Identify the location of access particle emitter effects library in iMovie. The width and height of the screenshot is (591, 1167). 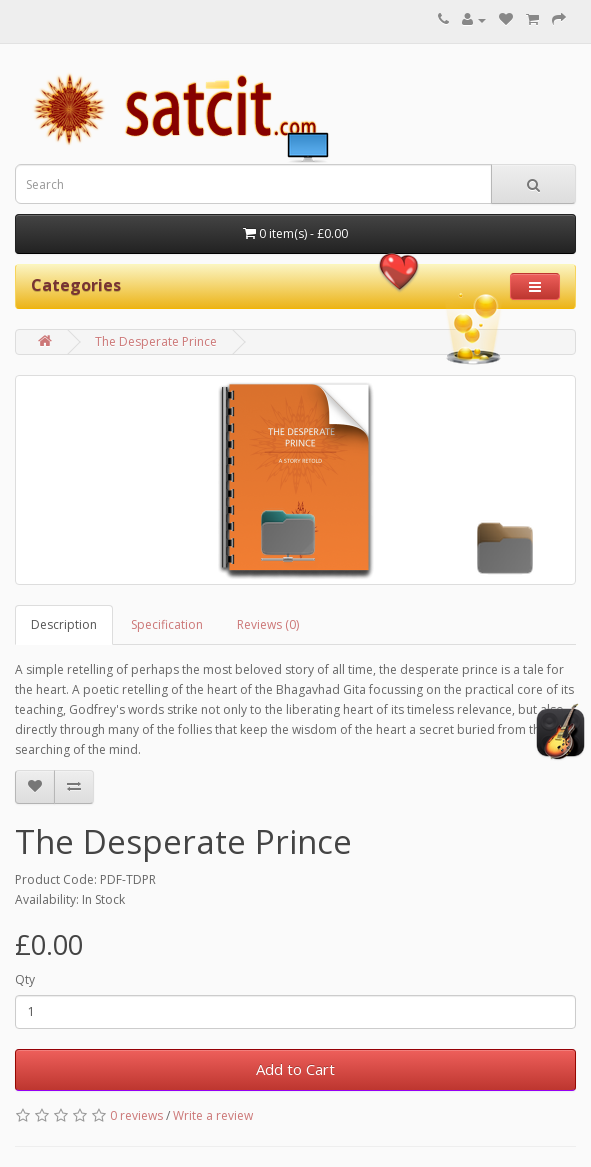
(473, 327).